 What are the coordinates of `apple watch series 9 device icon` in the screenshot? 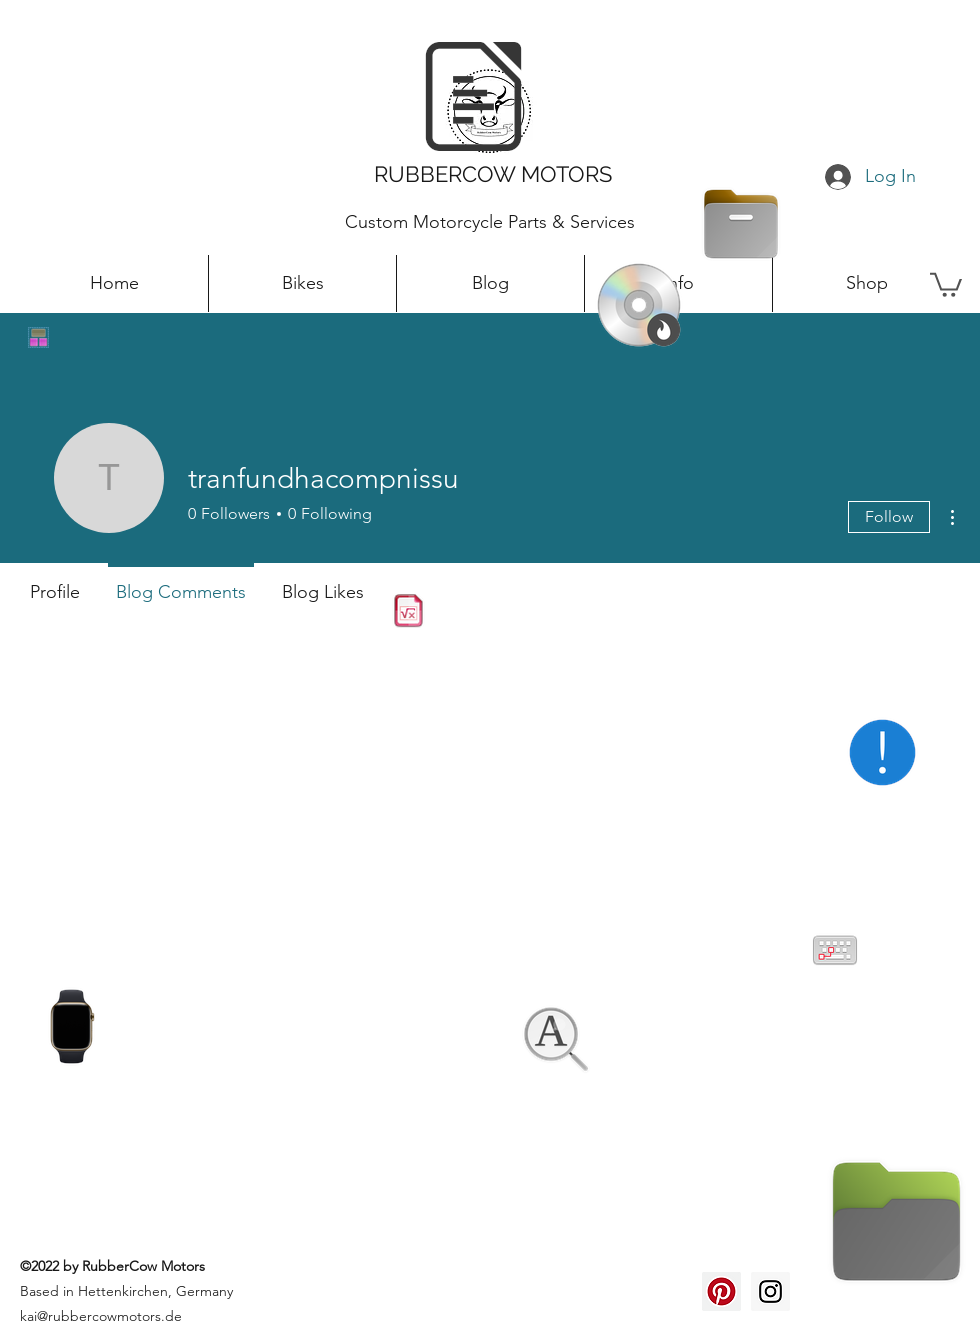 It's located at (71, 1026).